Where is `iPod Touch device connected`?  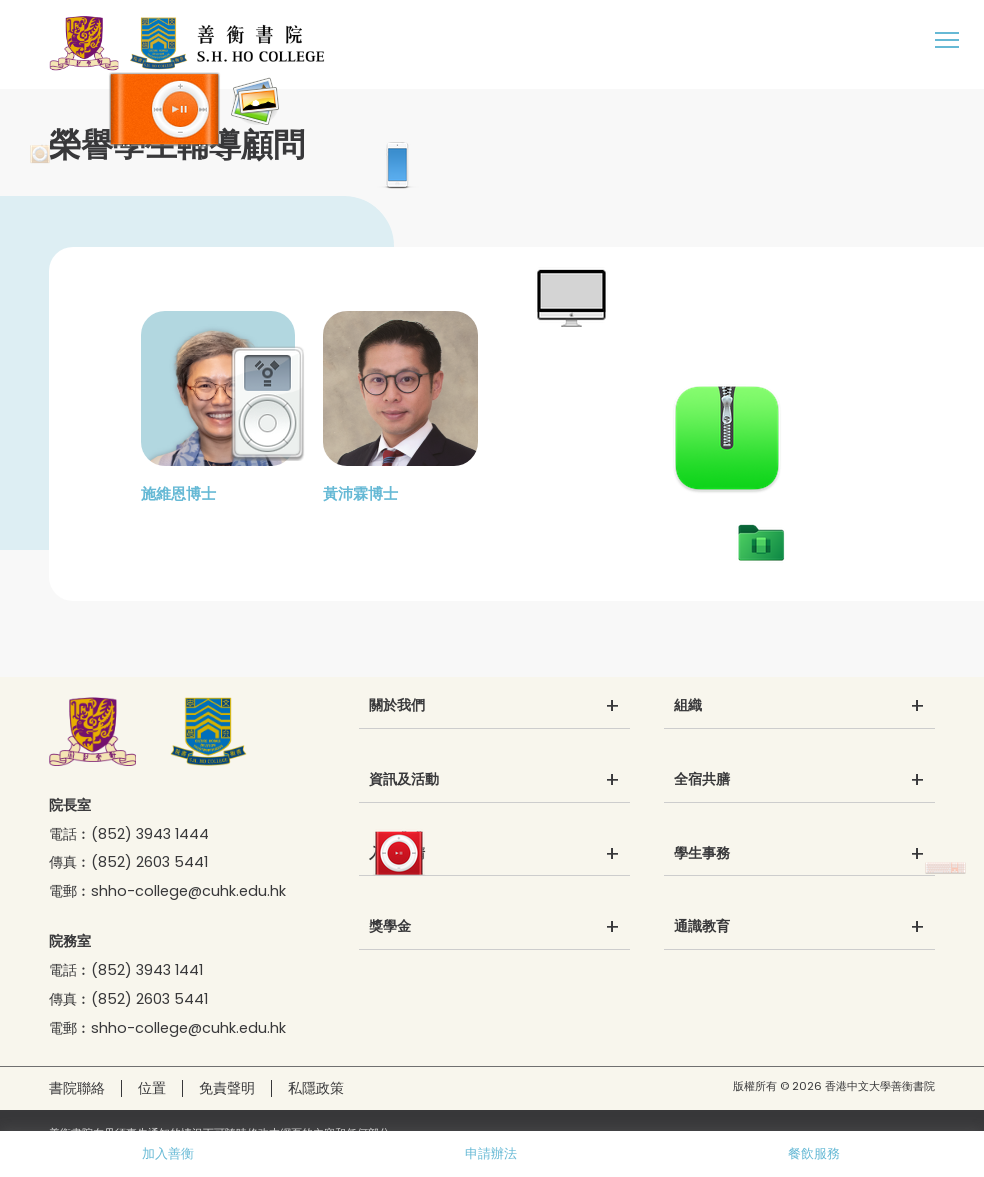 iPod Touch device connected is located at coordinates (397, 165).